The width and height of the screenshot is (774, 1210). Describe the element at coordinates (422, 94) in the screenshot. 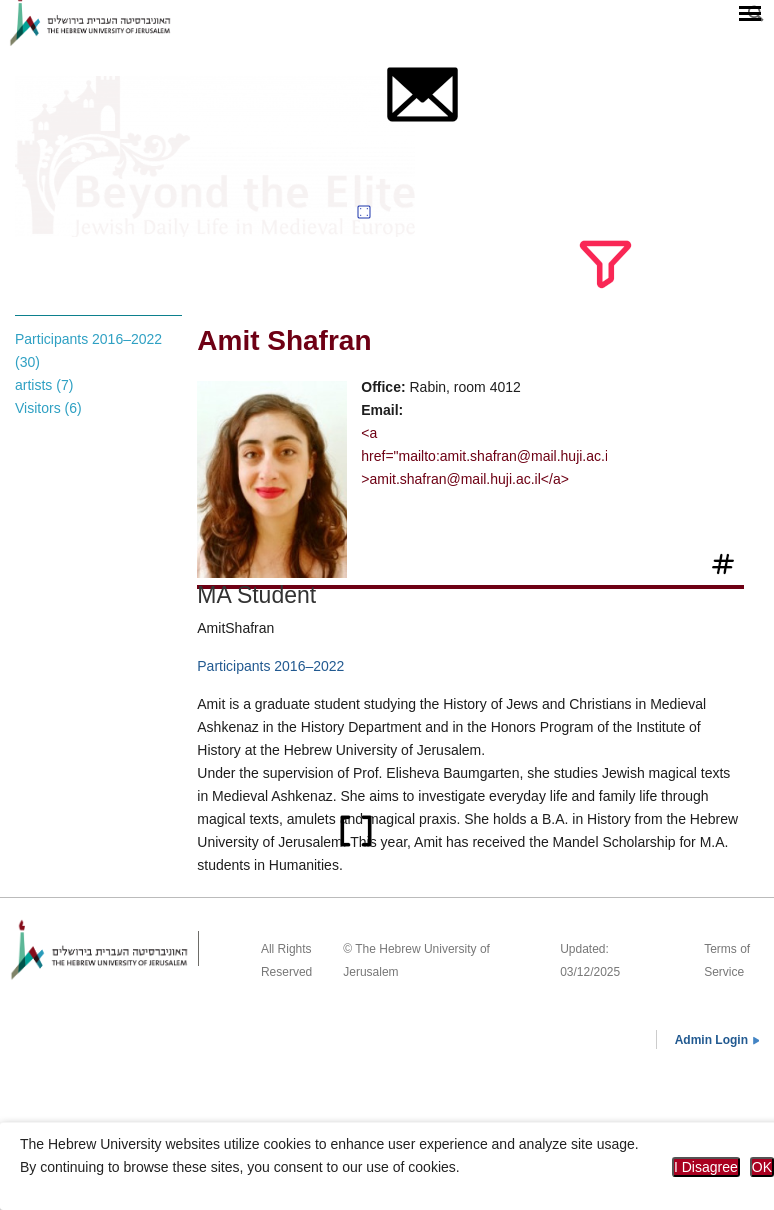

I see `access your email inbox` at that location.